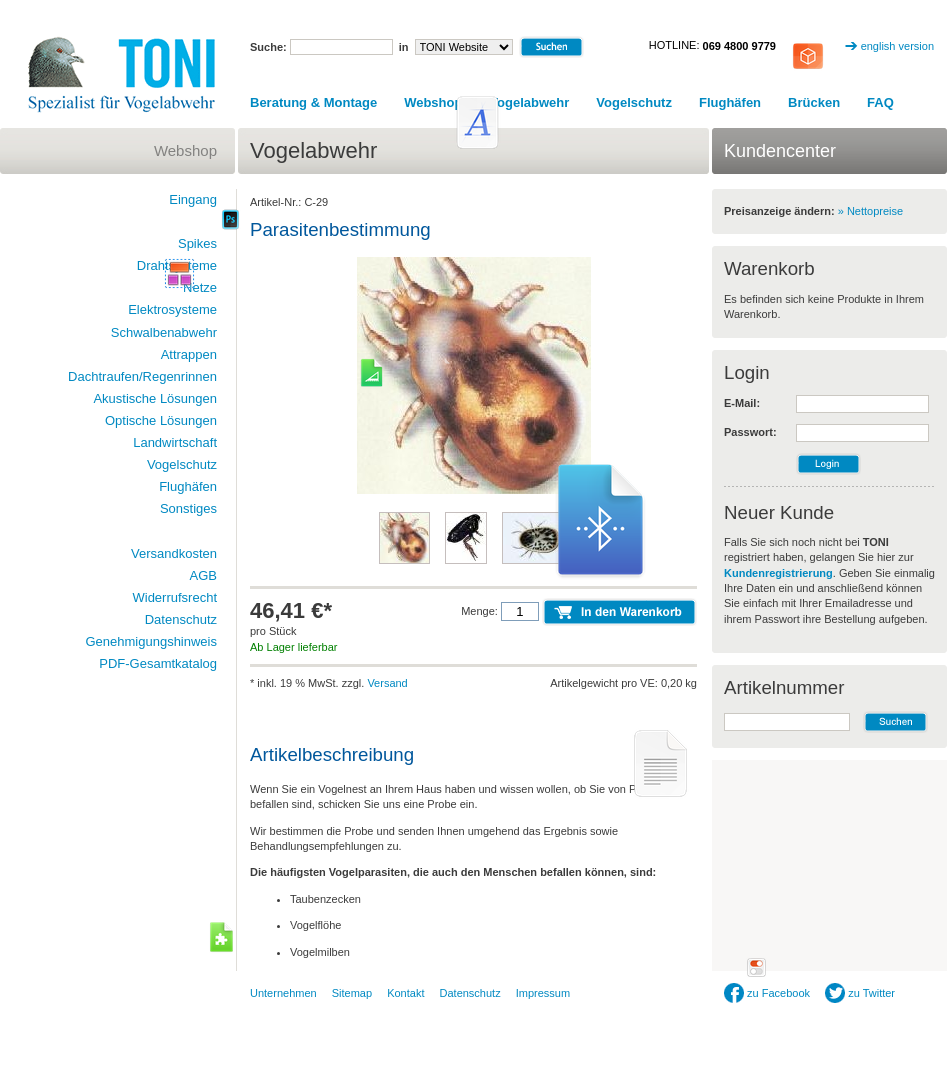 Image resolution: width=947 pixels, height=1089 pixels. I want to click on adobe photoshop file type indicator, so click(230, 219).